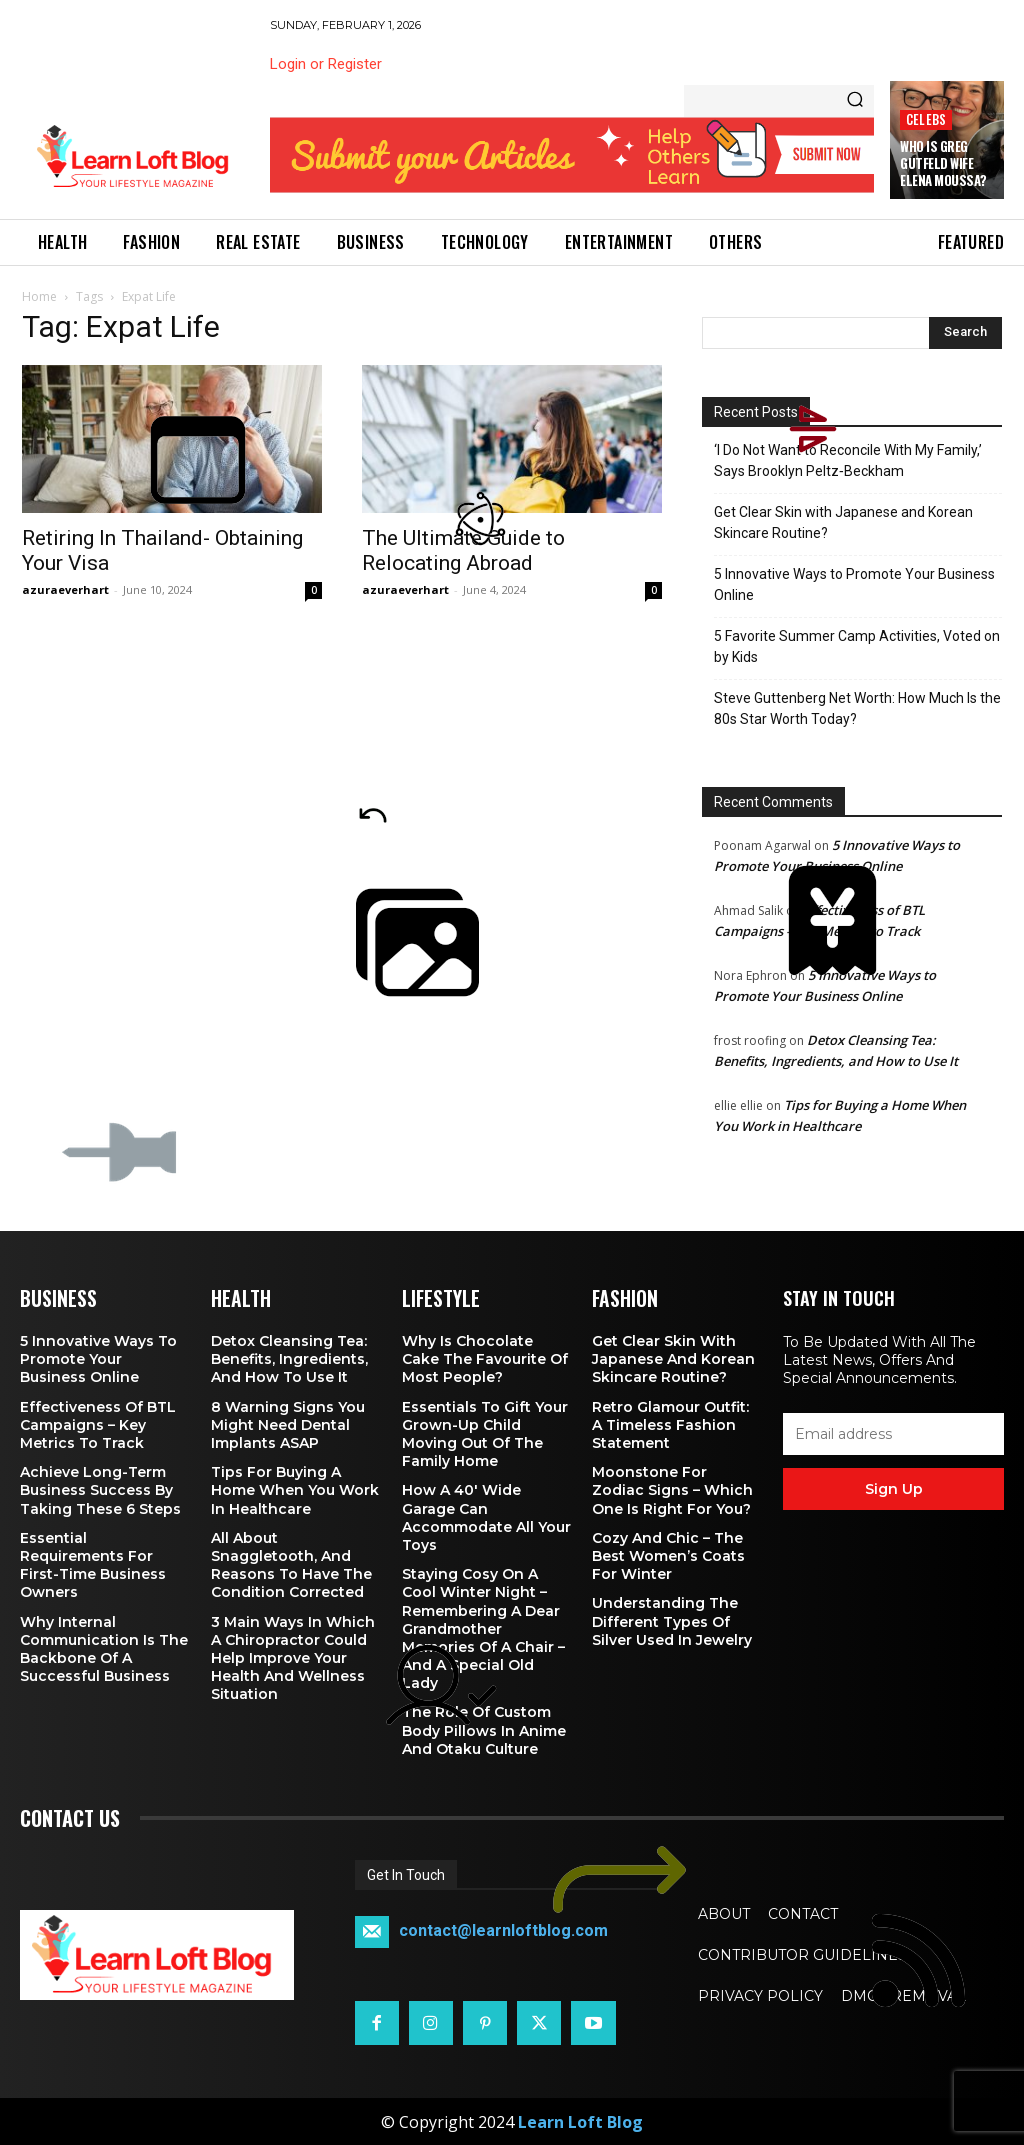 This screenshot has height=2145, width=1024. I want to click on verify or approve a user account, so click(437, 1688).